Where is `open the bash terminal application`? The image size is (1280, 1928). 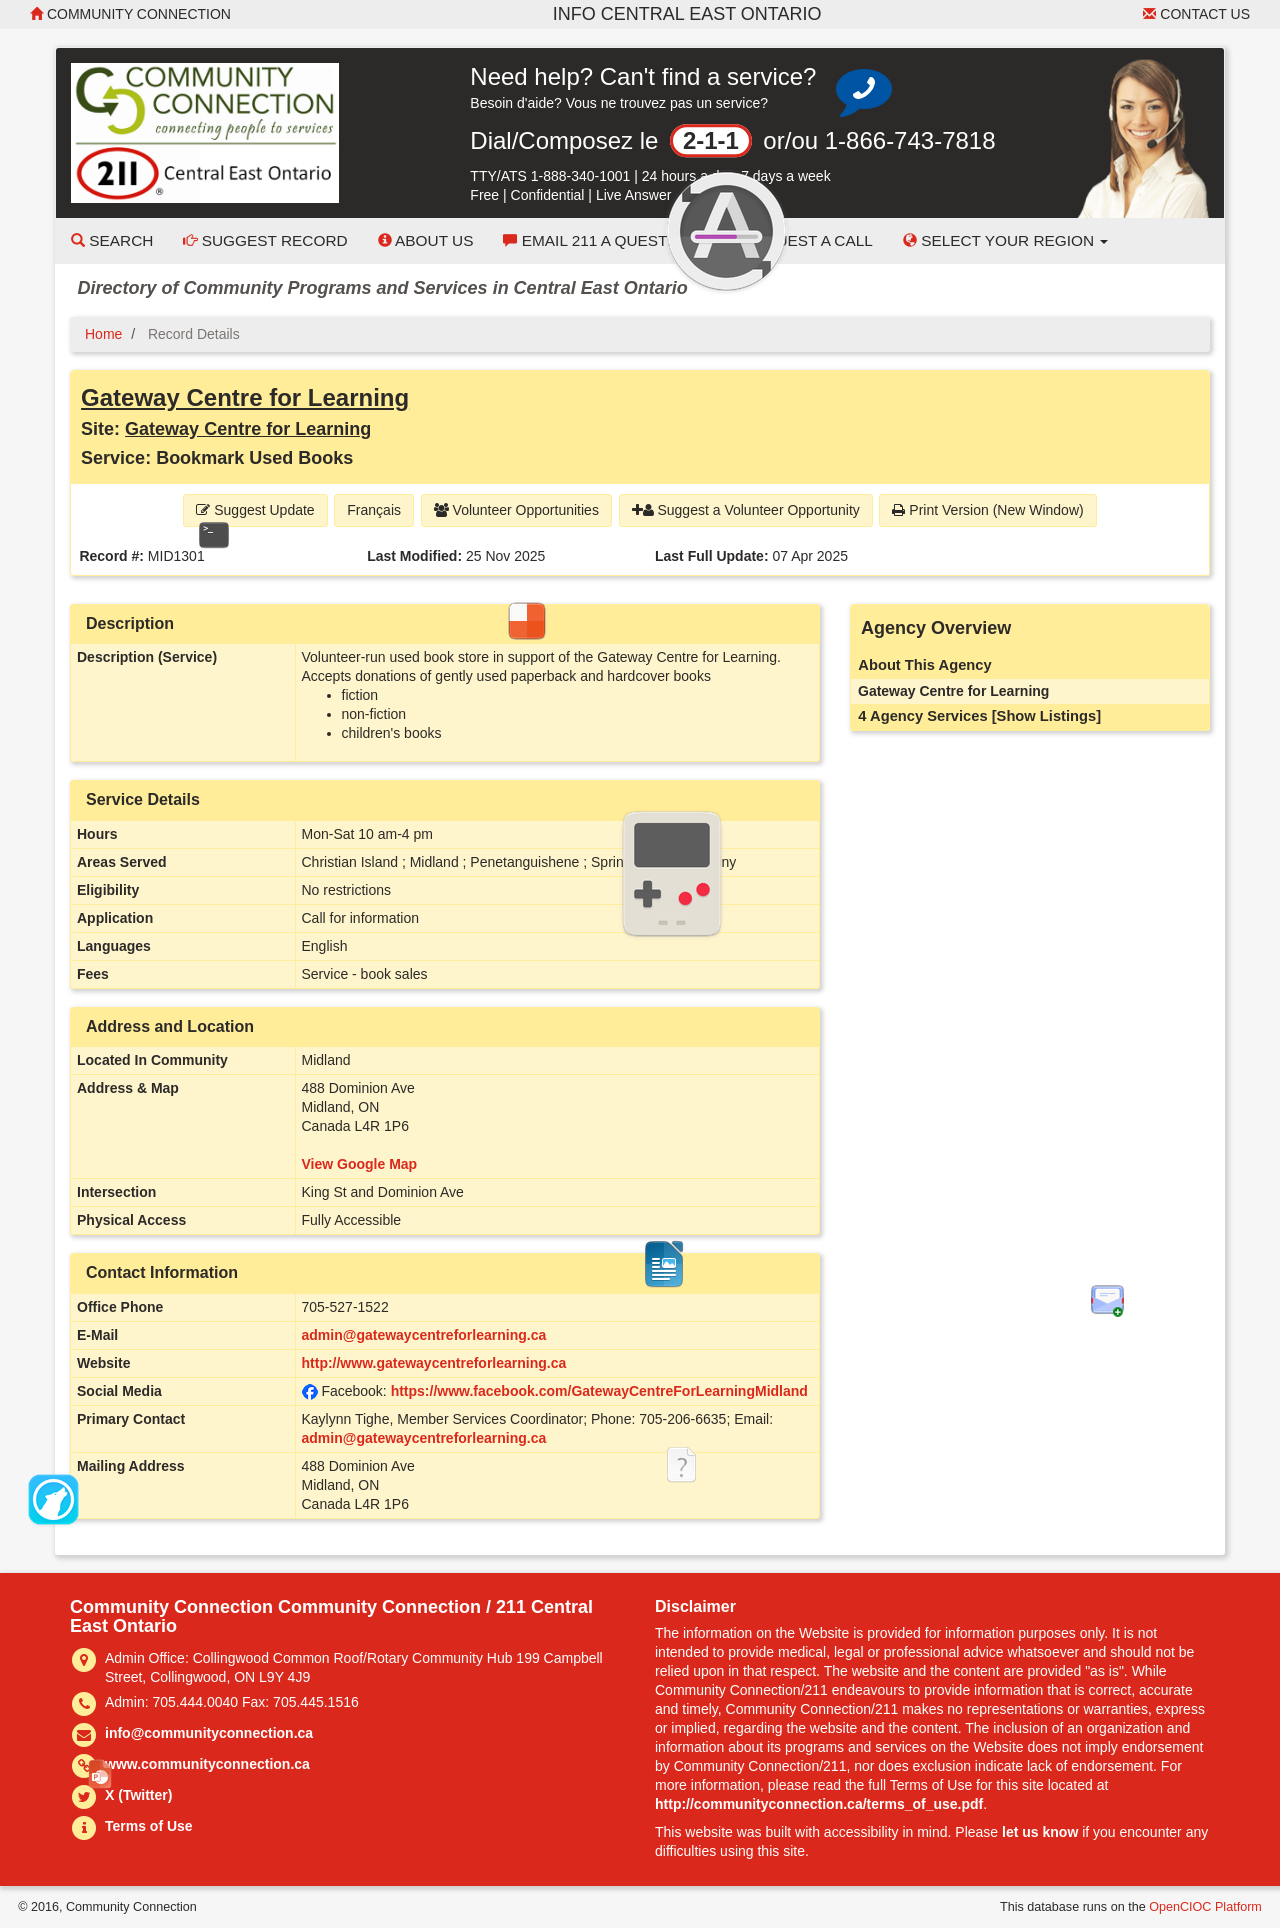 open the bash terminal application is located at coordinates (214, 535).